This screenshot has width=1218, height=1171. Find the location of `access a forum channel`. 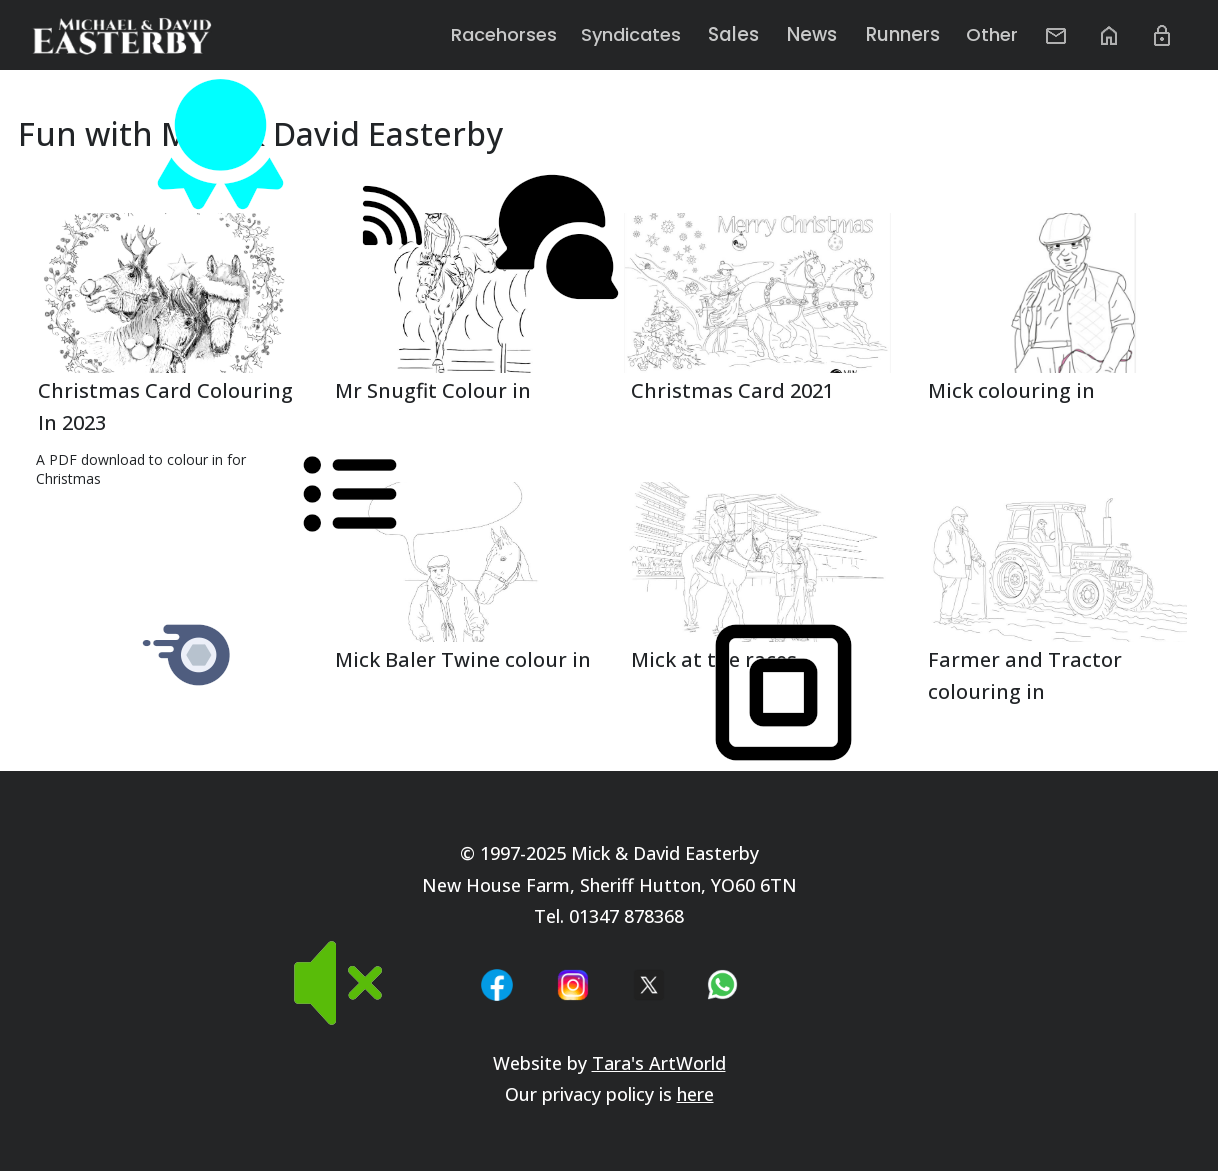

access a forum channel is located at coordinates (558, 234).